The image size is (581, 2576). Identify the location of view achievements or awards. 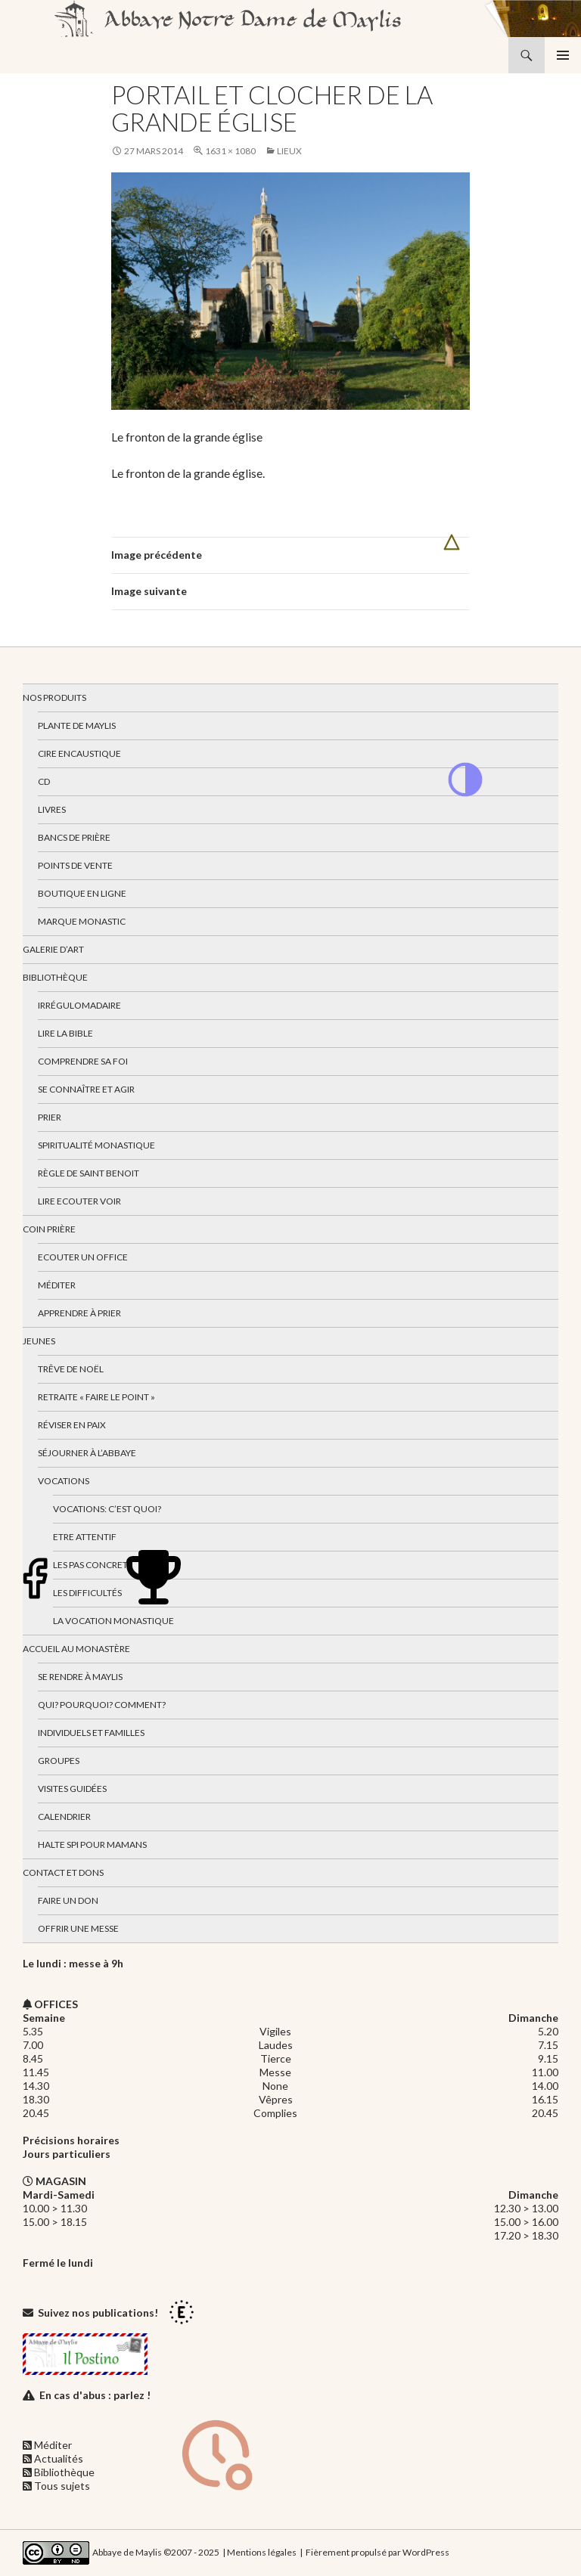
(154, 1577).